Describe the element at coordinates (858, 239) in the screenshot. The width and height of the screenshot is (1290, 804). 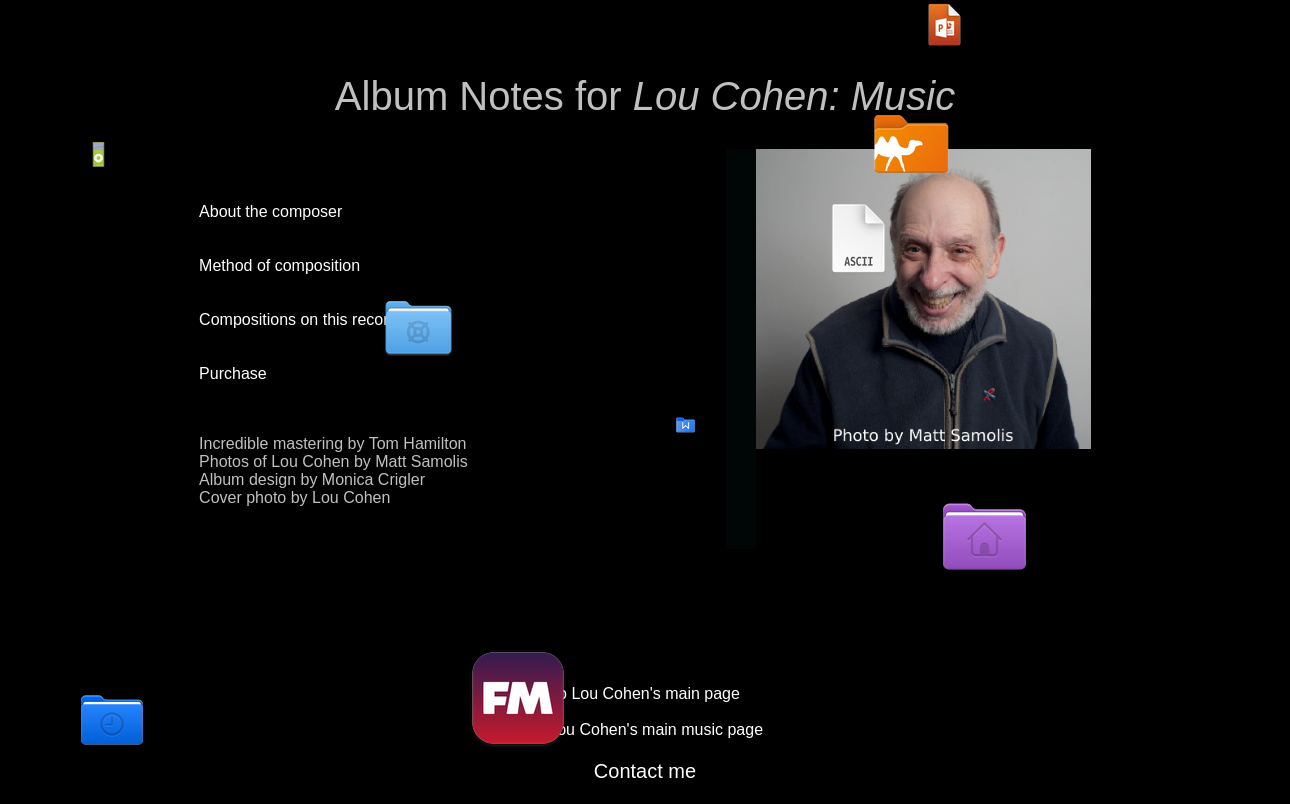
I see `a plain text or ascii file type indicator` at that location.